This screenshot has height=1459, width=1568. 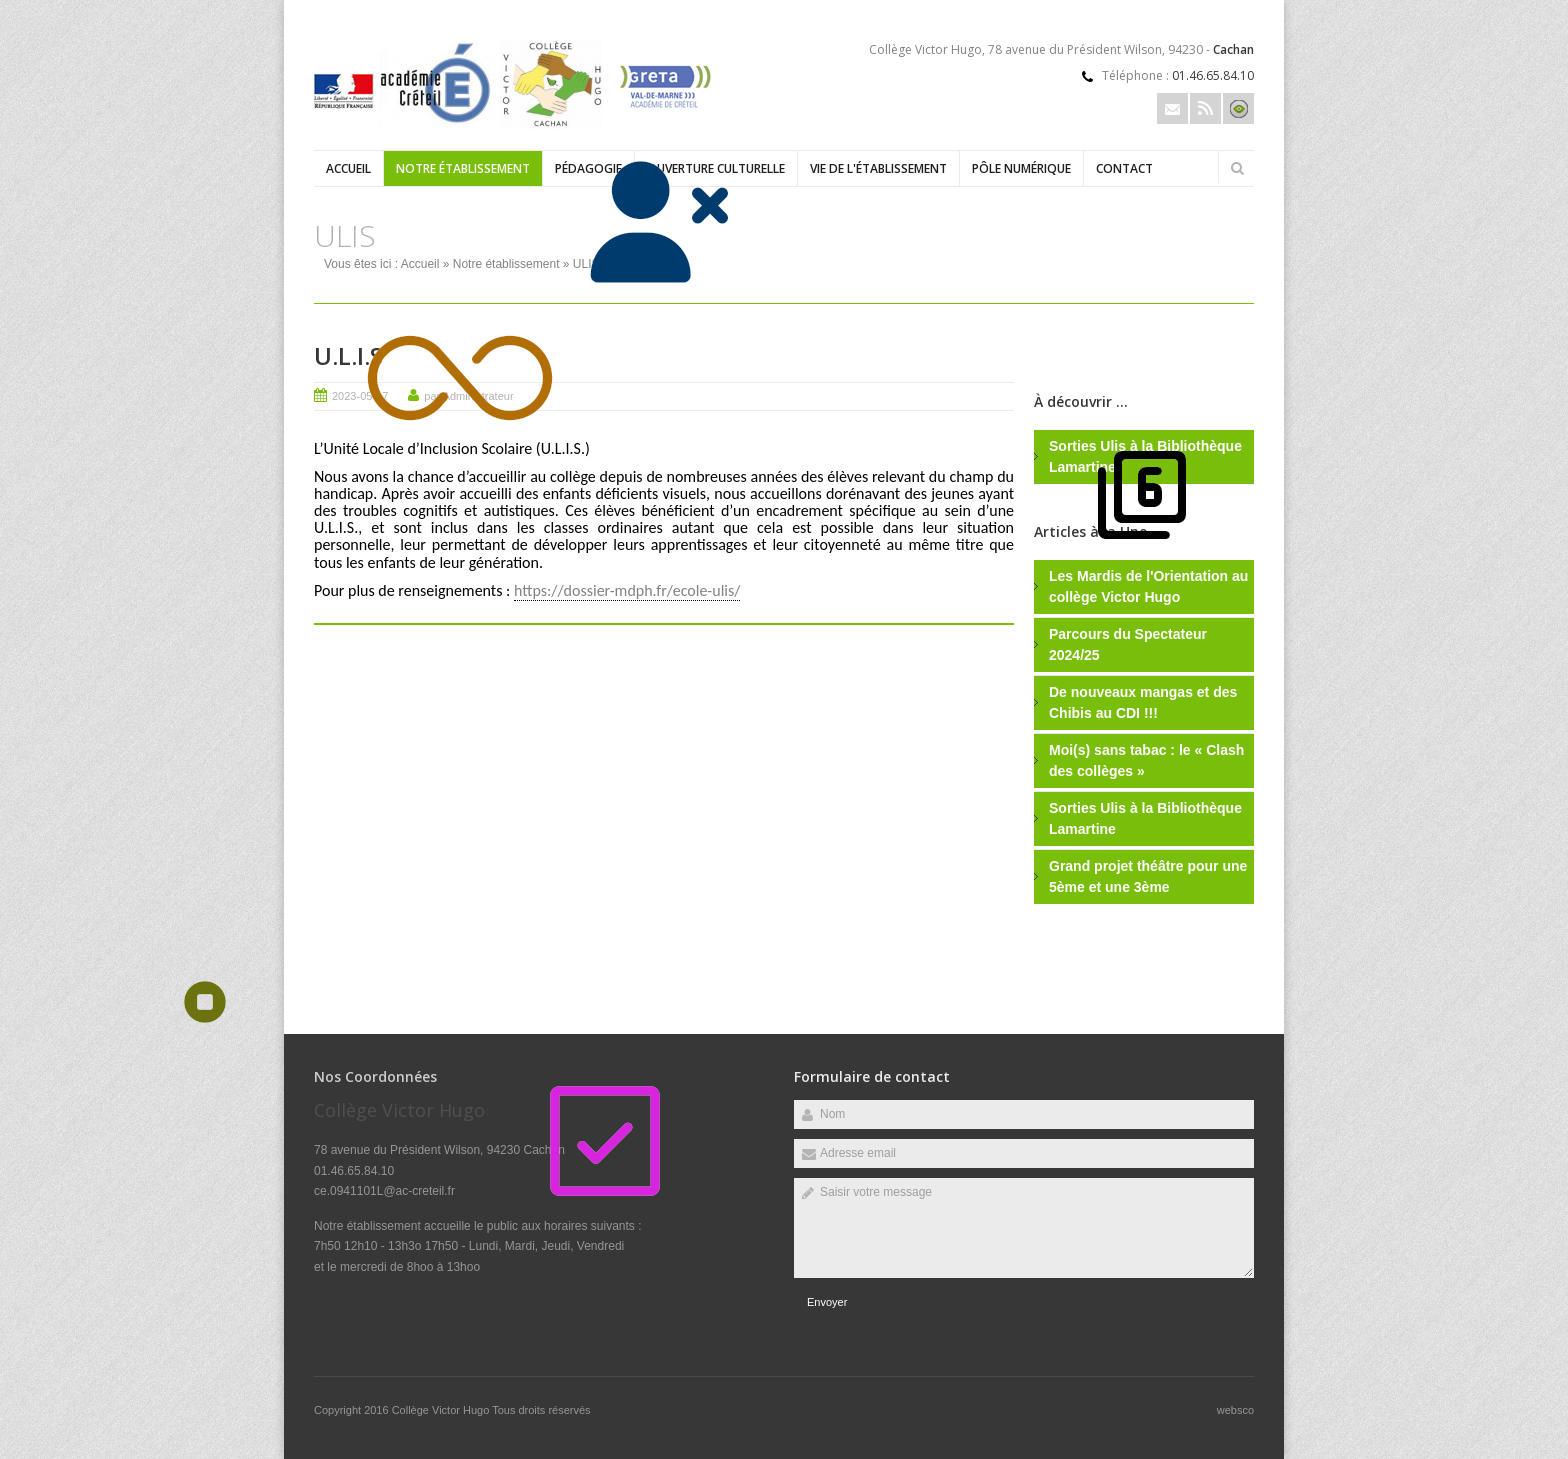 I want to click on indicates 6 items selected or filtered, so click(x=1142, y=495).